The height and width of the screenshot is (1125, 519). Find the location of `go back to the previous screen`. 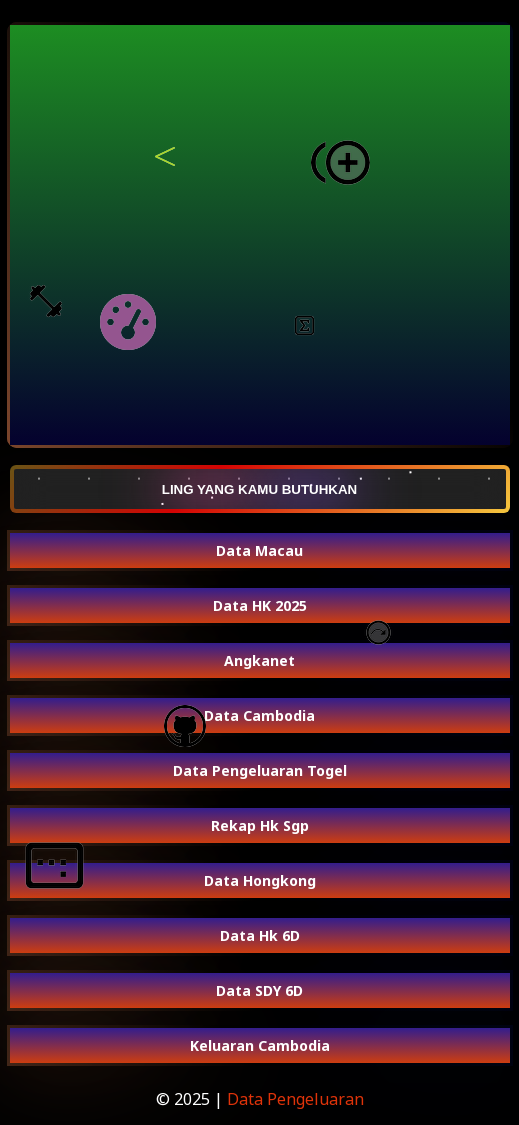

go back to the previous screen is located at coordinates (165, 156).